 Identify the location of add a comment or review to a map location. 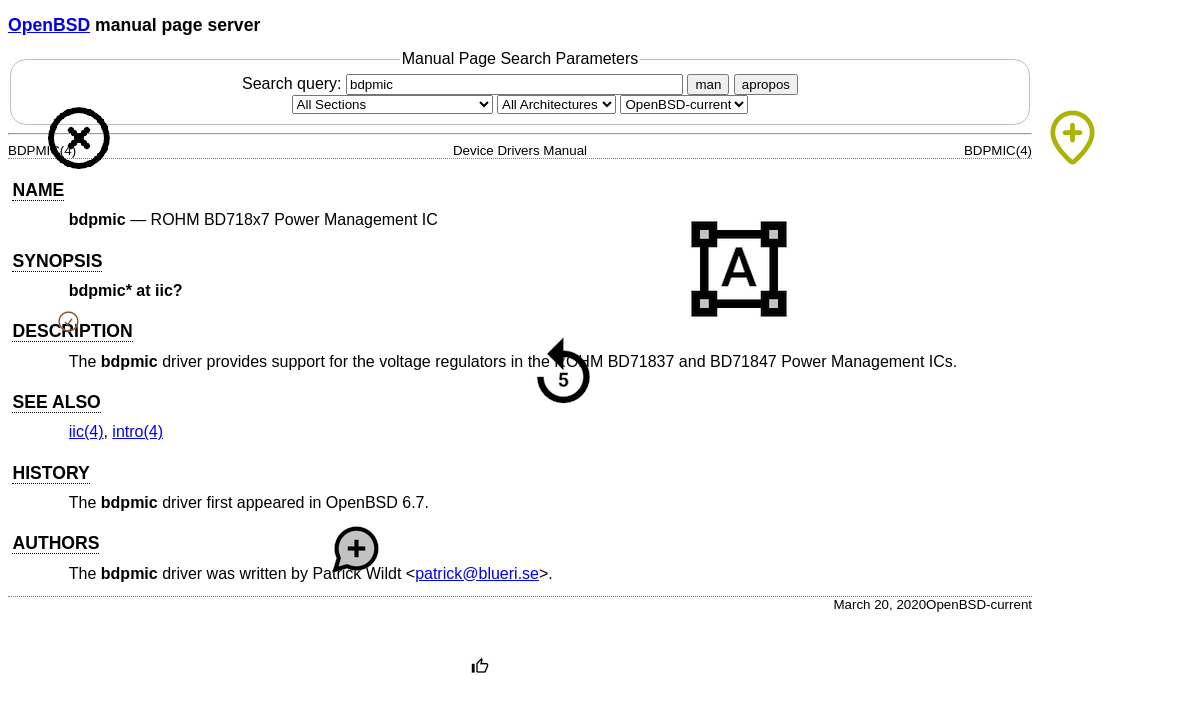
(356, 548).